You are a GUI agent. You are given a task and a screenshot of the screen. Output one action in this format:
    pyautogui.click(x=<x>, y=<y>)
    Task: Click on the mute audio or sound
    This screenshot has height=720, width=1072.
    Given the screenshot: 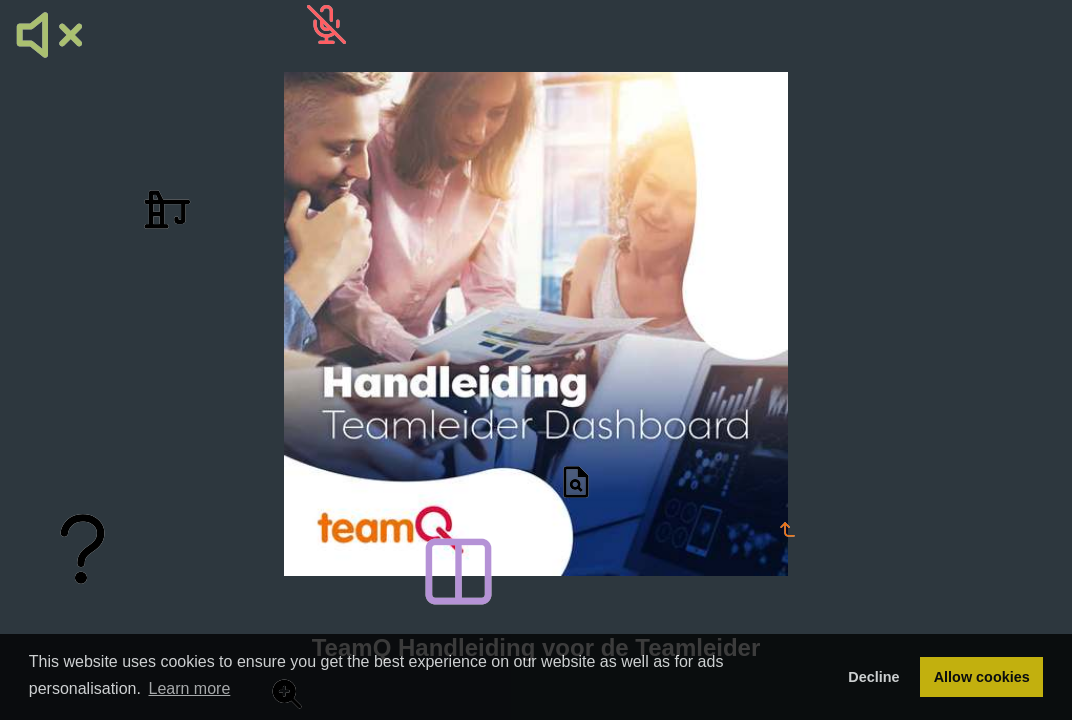 What is the action you would take?
    pyautogui.click(x=48, y=35)
    